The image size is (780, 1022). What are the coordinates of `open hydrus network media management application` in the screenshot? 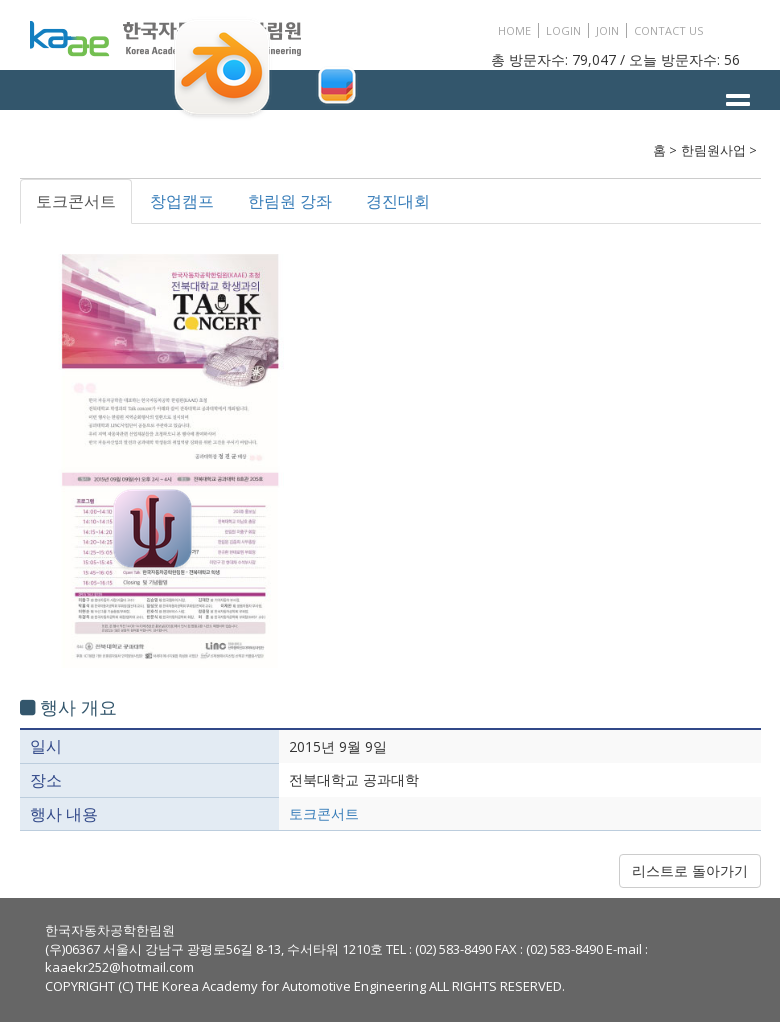 It's located at (152, 528).